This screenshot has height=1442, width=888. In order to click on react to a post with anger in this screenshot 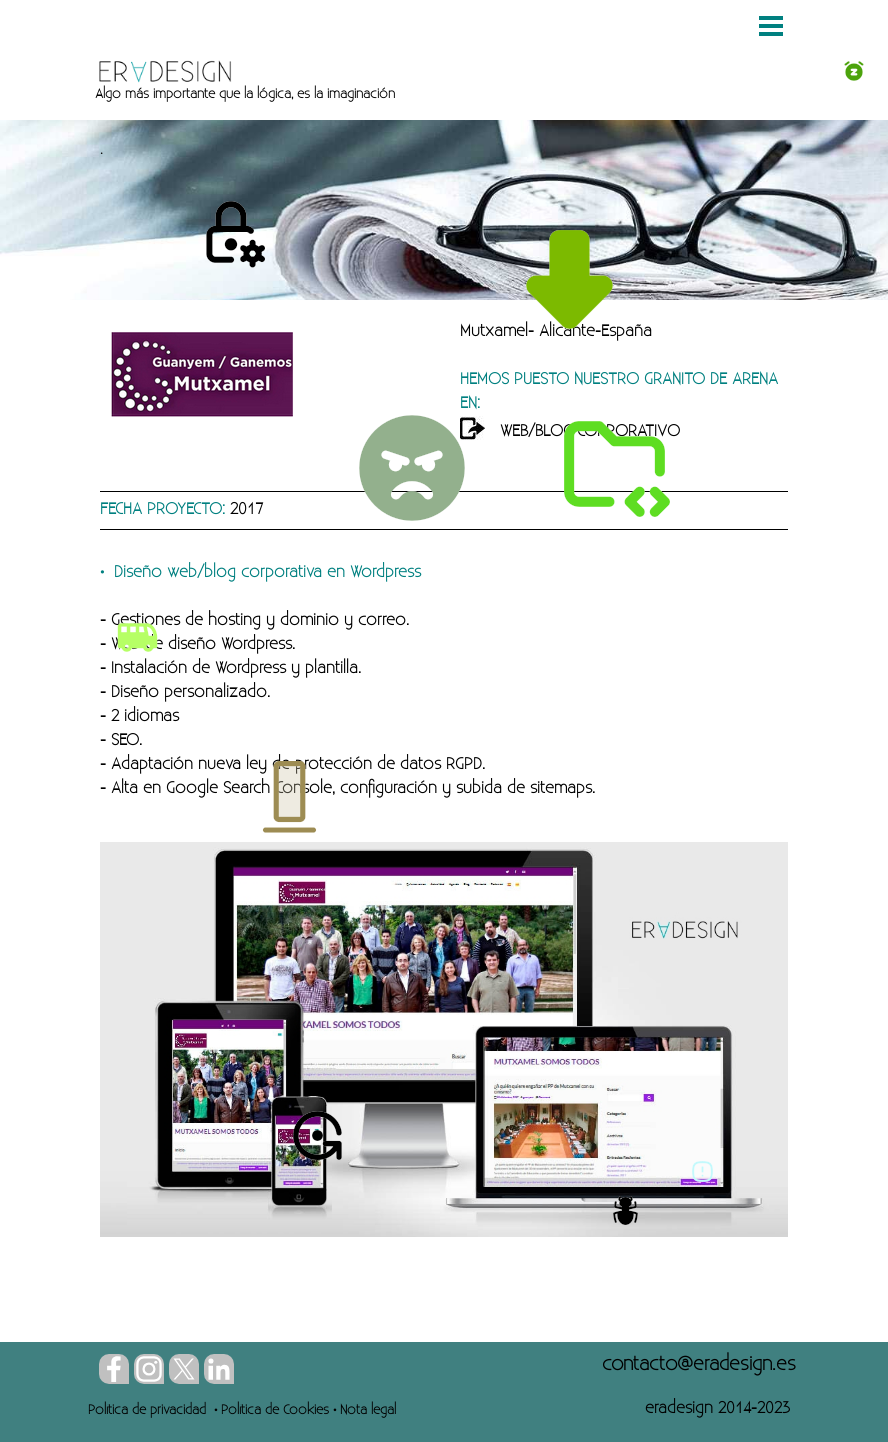, I will do `click(412, 468)`.